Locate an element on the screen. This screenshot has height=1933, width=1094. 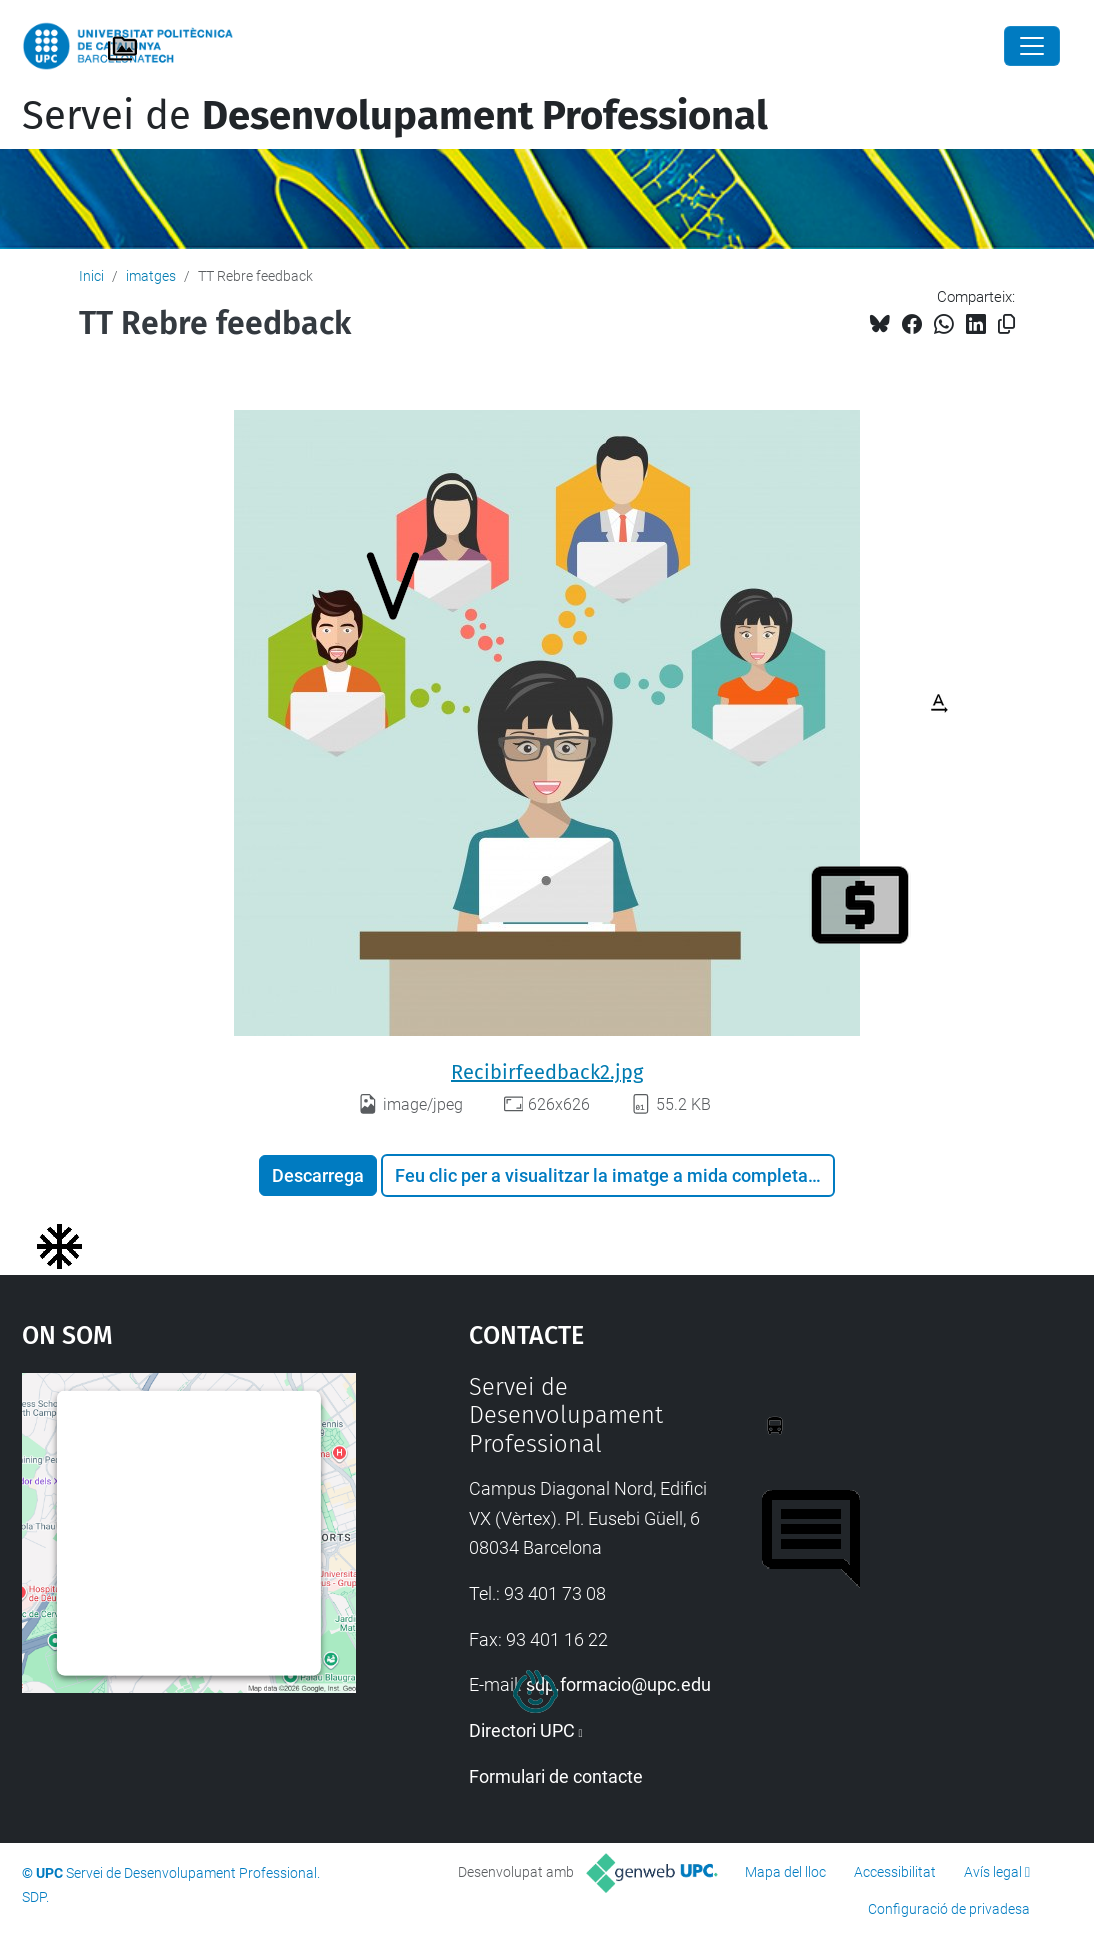
view bus routes and schedules is located at coordinates (775, 1426).